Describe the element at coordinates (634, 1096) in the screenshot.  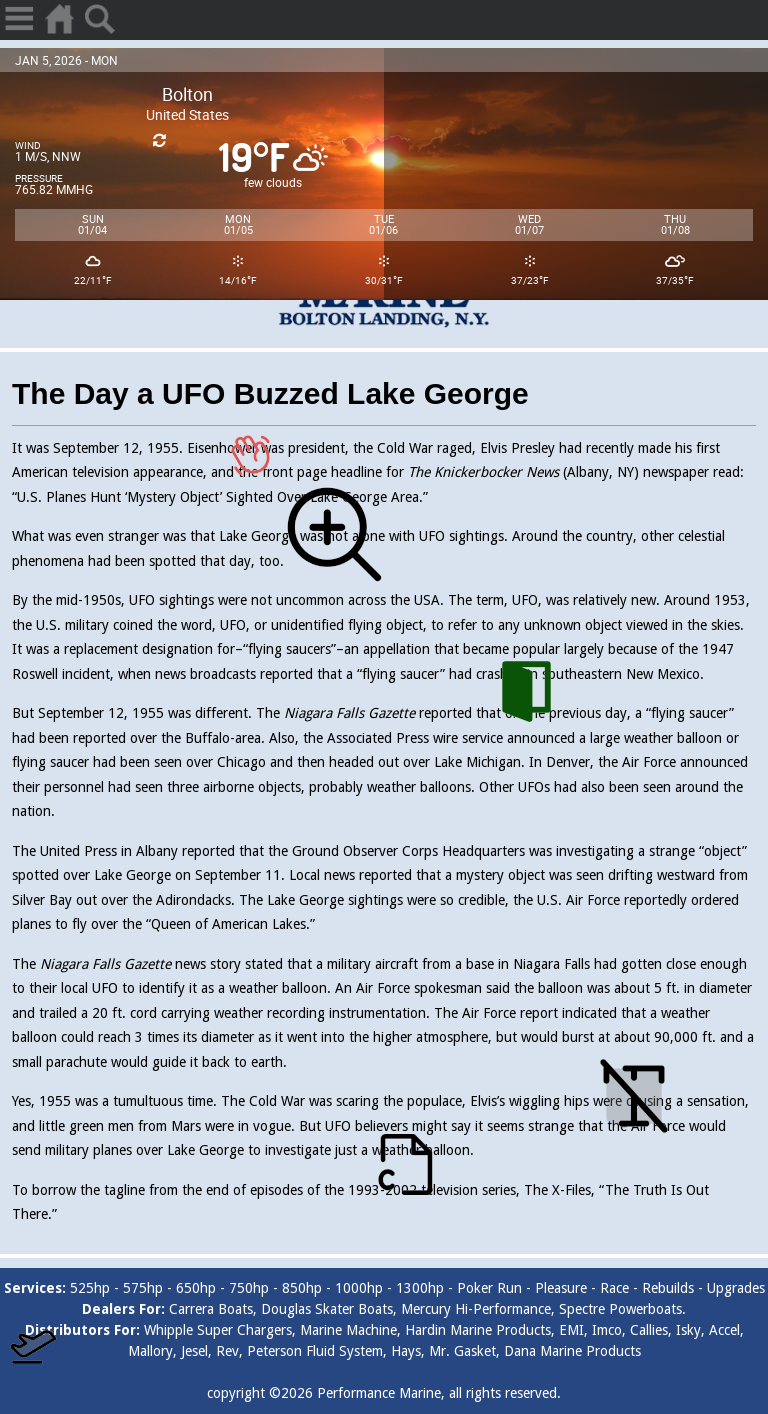
I see `disable text formatting` at that location.